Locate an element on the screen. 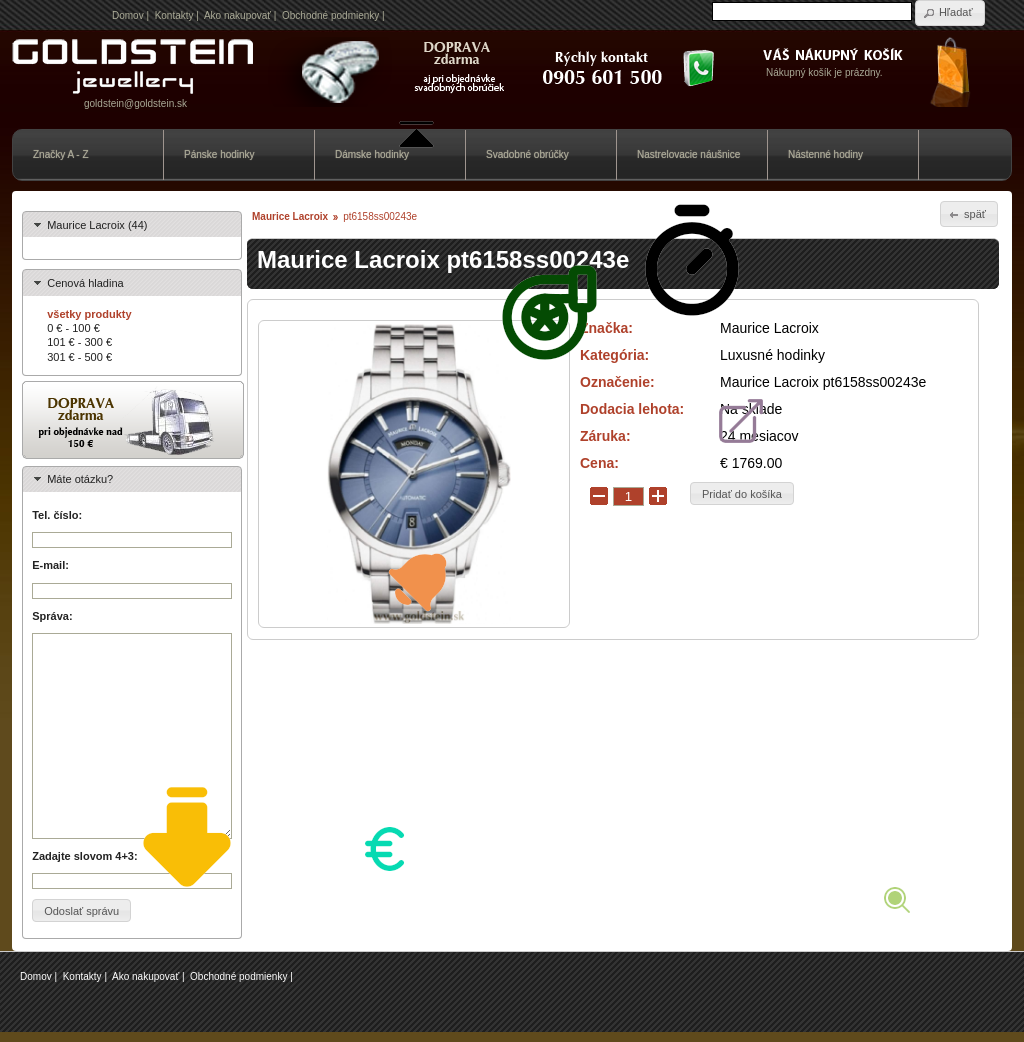 This screenshot has width=1024, height=1042. indicates euro currency or pricing is located at coordinates (387, 849).